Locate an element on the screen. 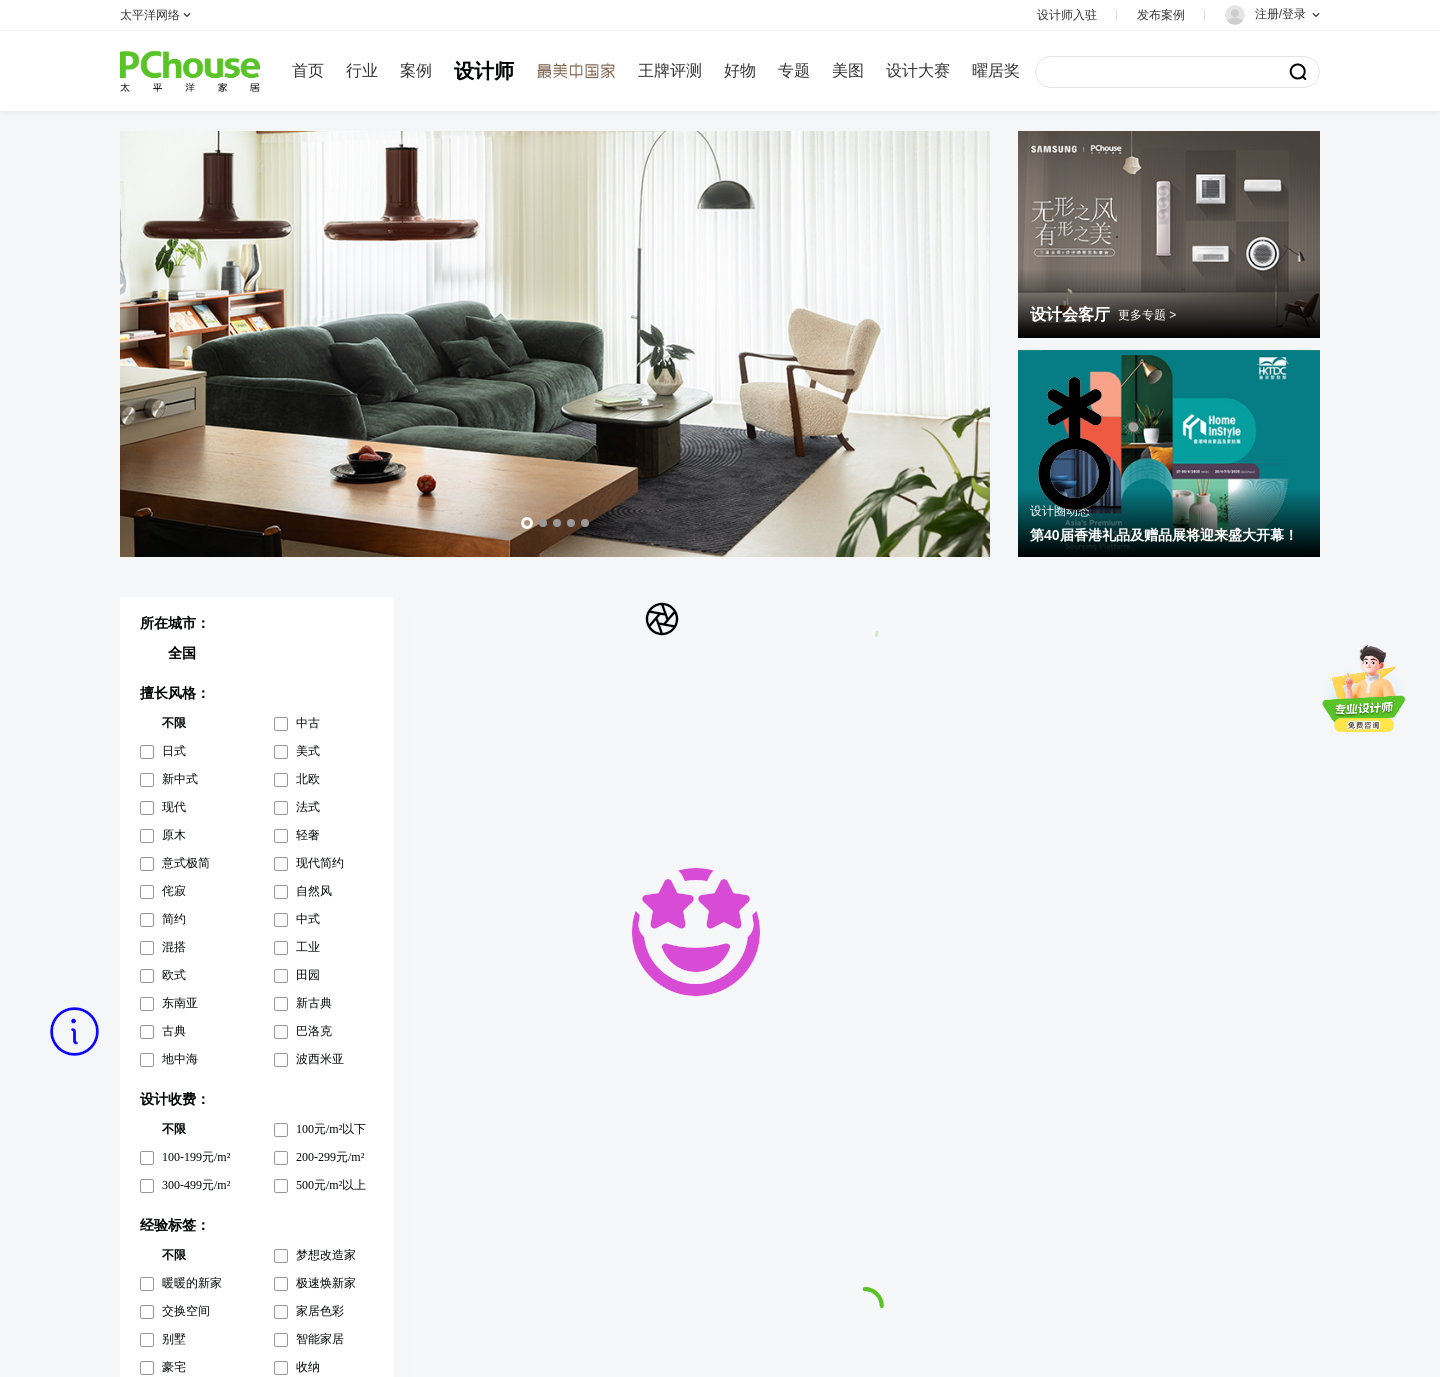 This screenshot has width=1440, height=1377. rate something as excellent or five-star is located at coordinates (696, 932).